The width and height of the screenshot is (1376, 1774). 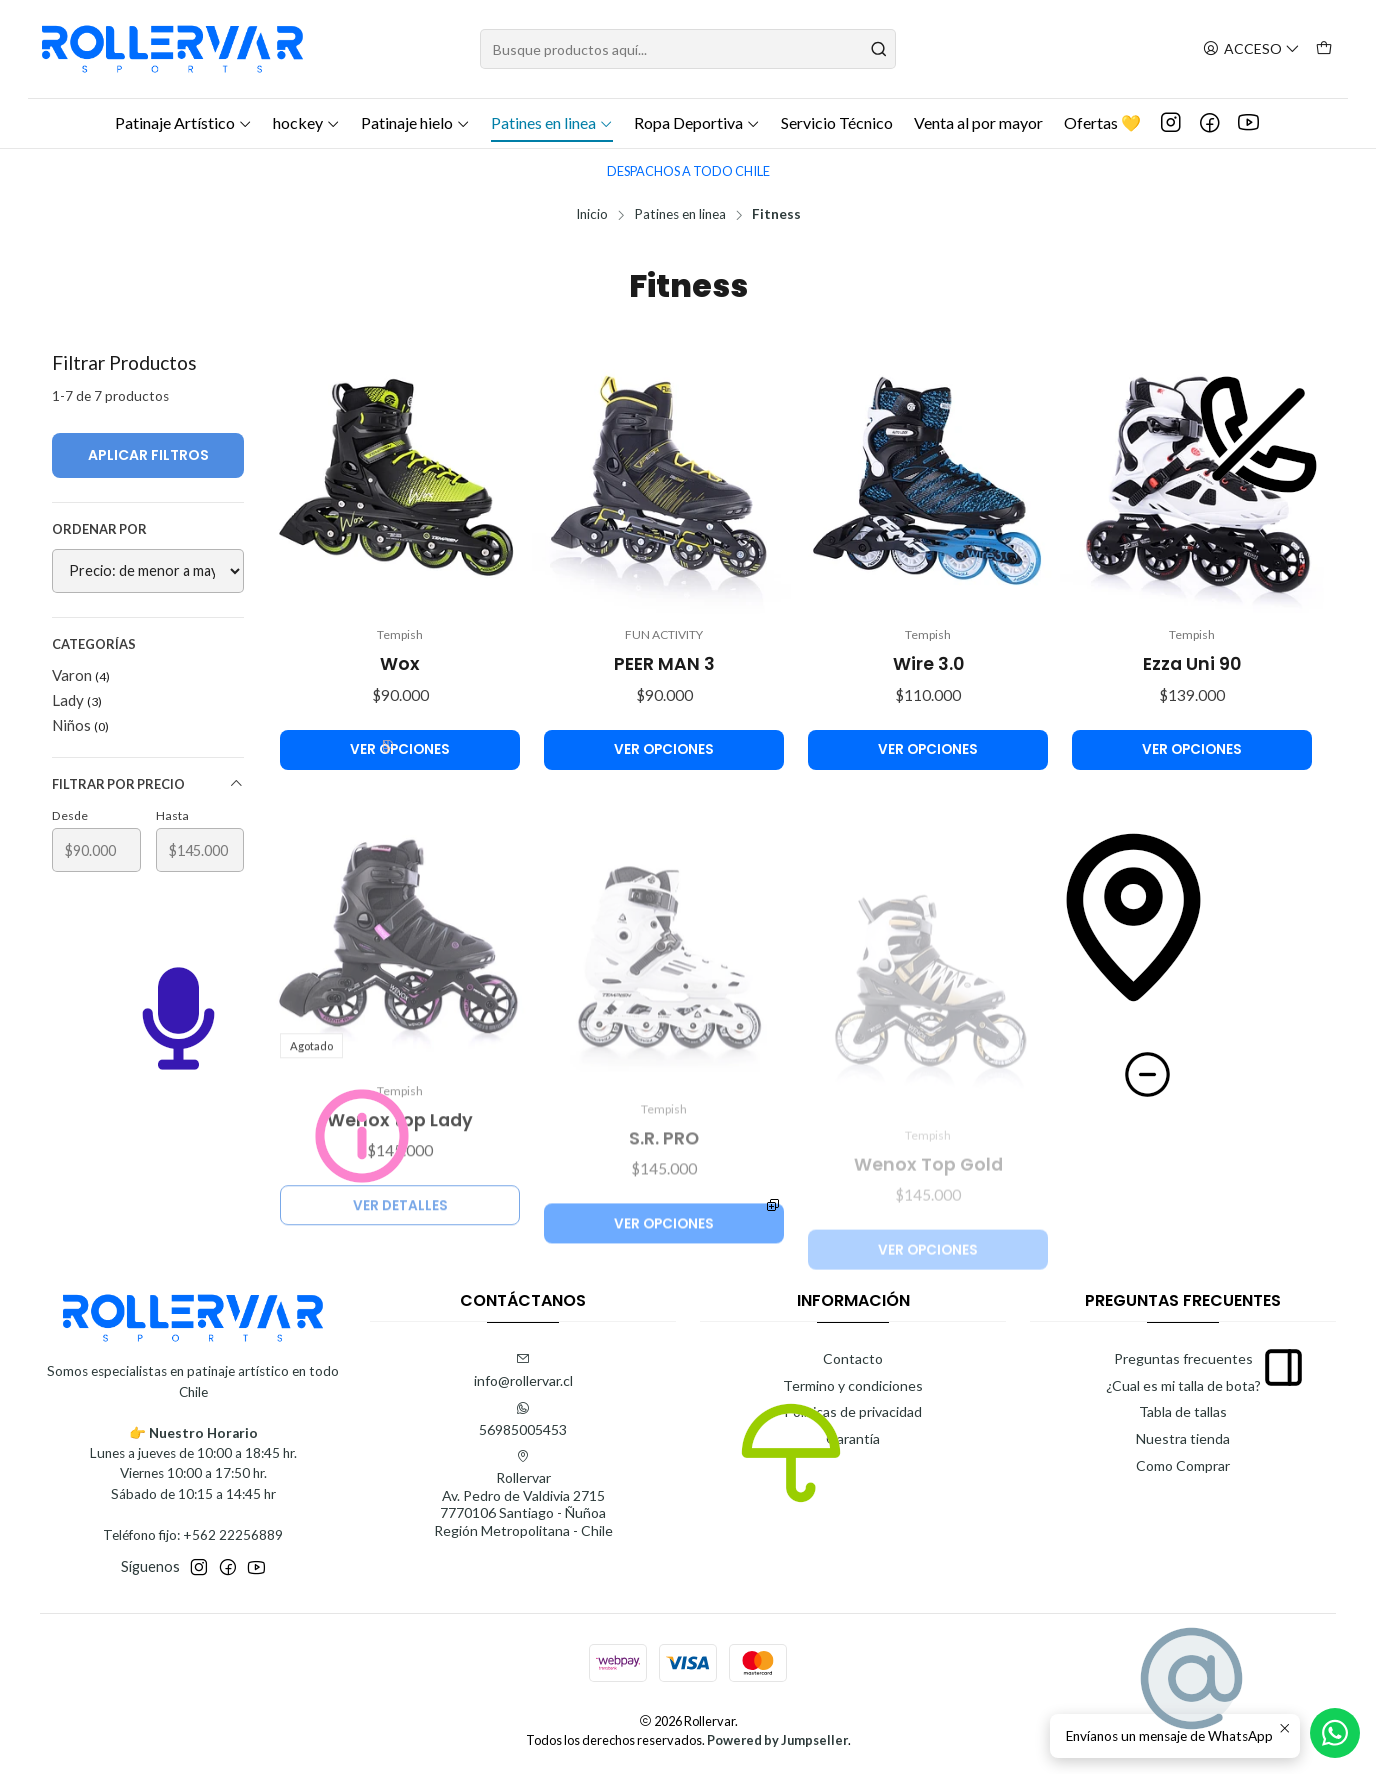 What do you see at coordinates (1133, 917) in the screenshot?
I see `view or access a saved location` at bounding box center [1133, 917].